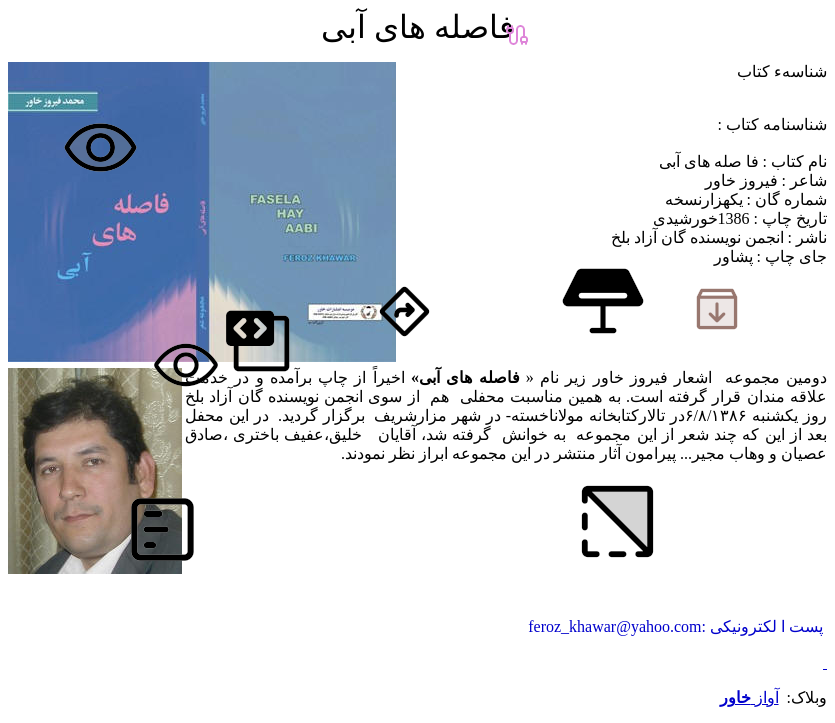 The height and width of the screenshot is (723, 835). Describe the element at coordinates (717, 309) in the screenshot. I see `download to storage or archive` at that location.